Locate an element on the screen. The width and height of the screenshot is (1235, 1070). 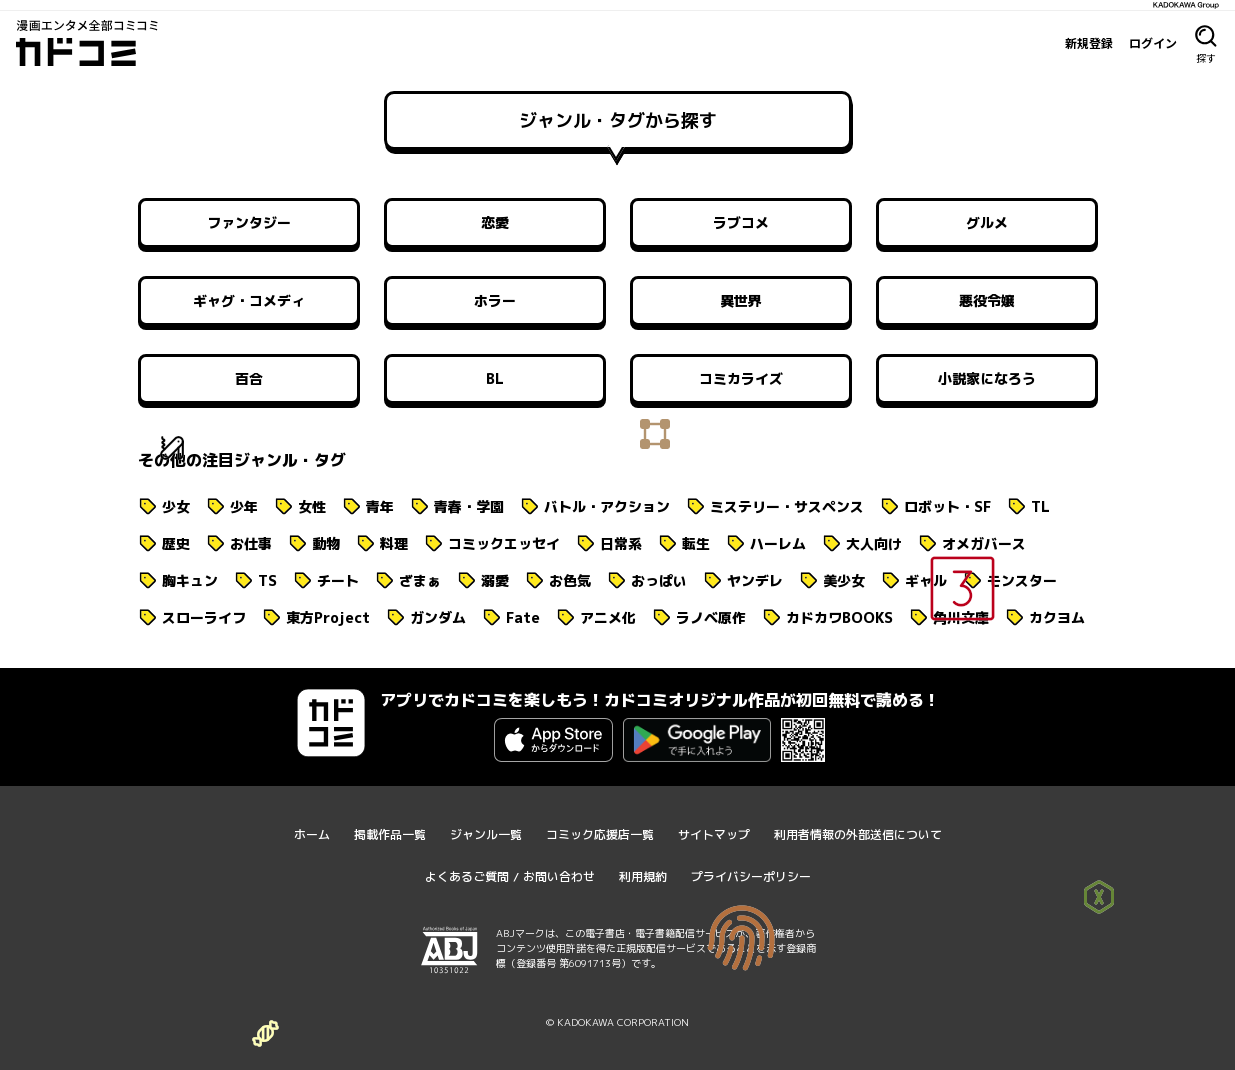
access candy crush or similar game is located at coordinates (265, 1033).